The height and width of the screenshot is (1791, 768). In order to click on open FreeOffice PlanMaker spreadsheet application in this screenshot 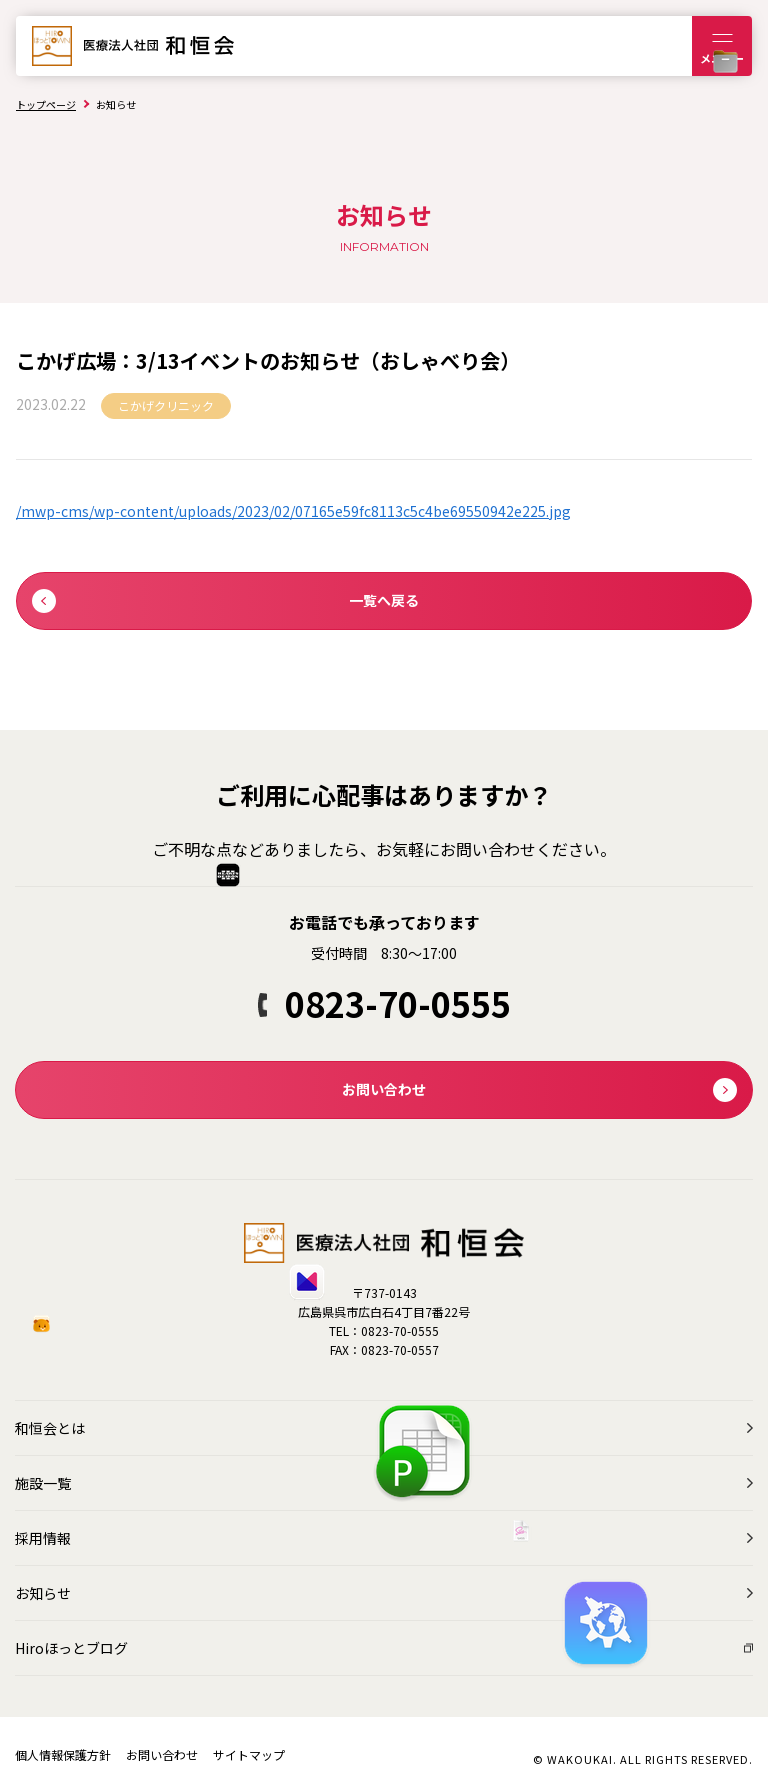, I will do `click(424, 1450)`.